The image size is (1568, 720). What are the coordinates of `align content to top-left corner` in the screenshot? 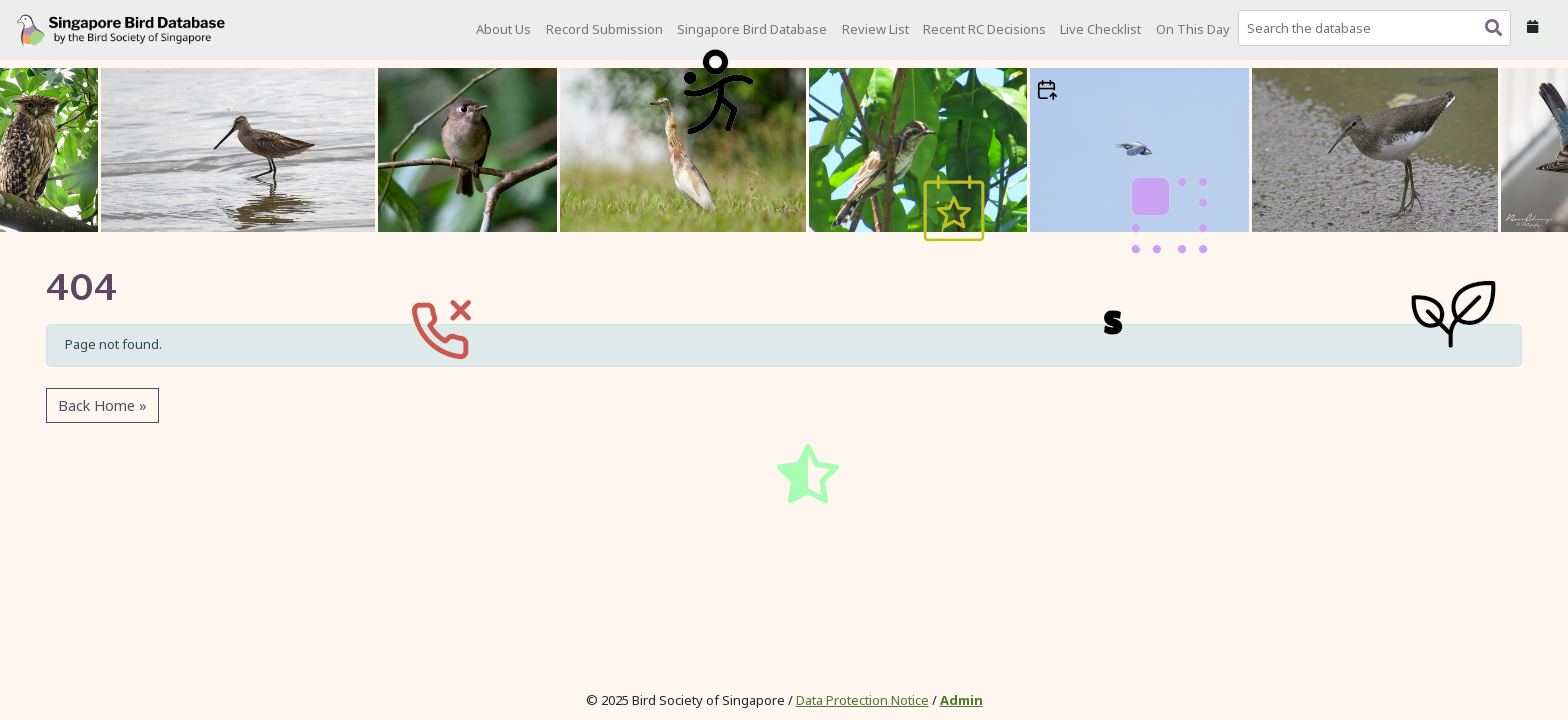 It's located at (1169, 215).